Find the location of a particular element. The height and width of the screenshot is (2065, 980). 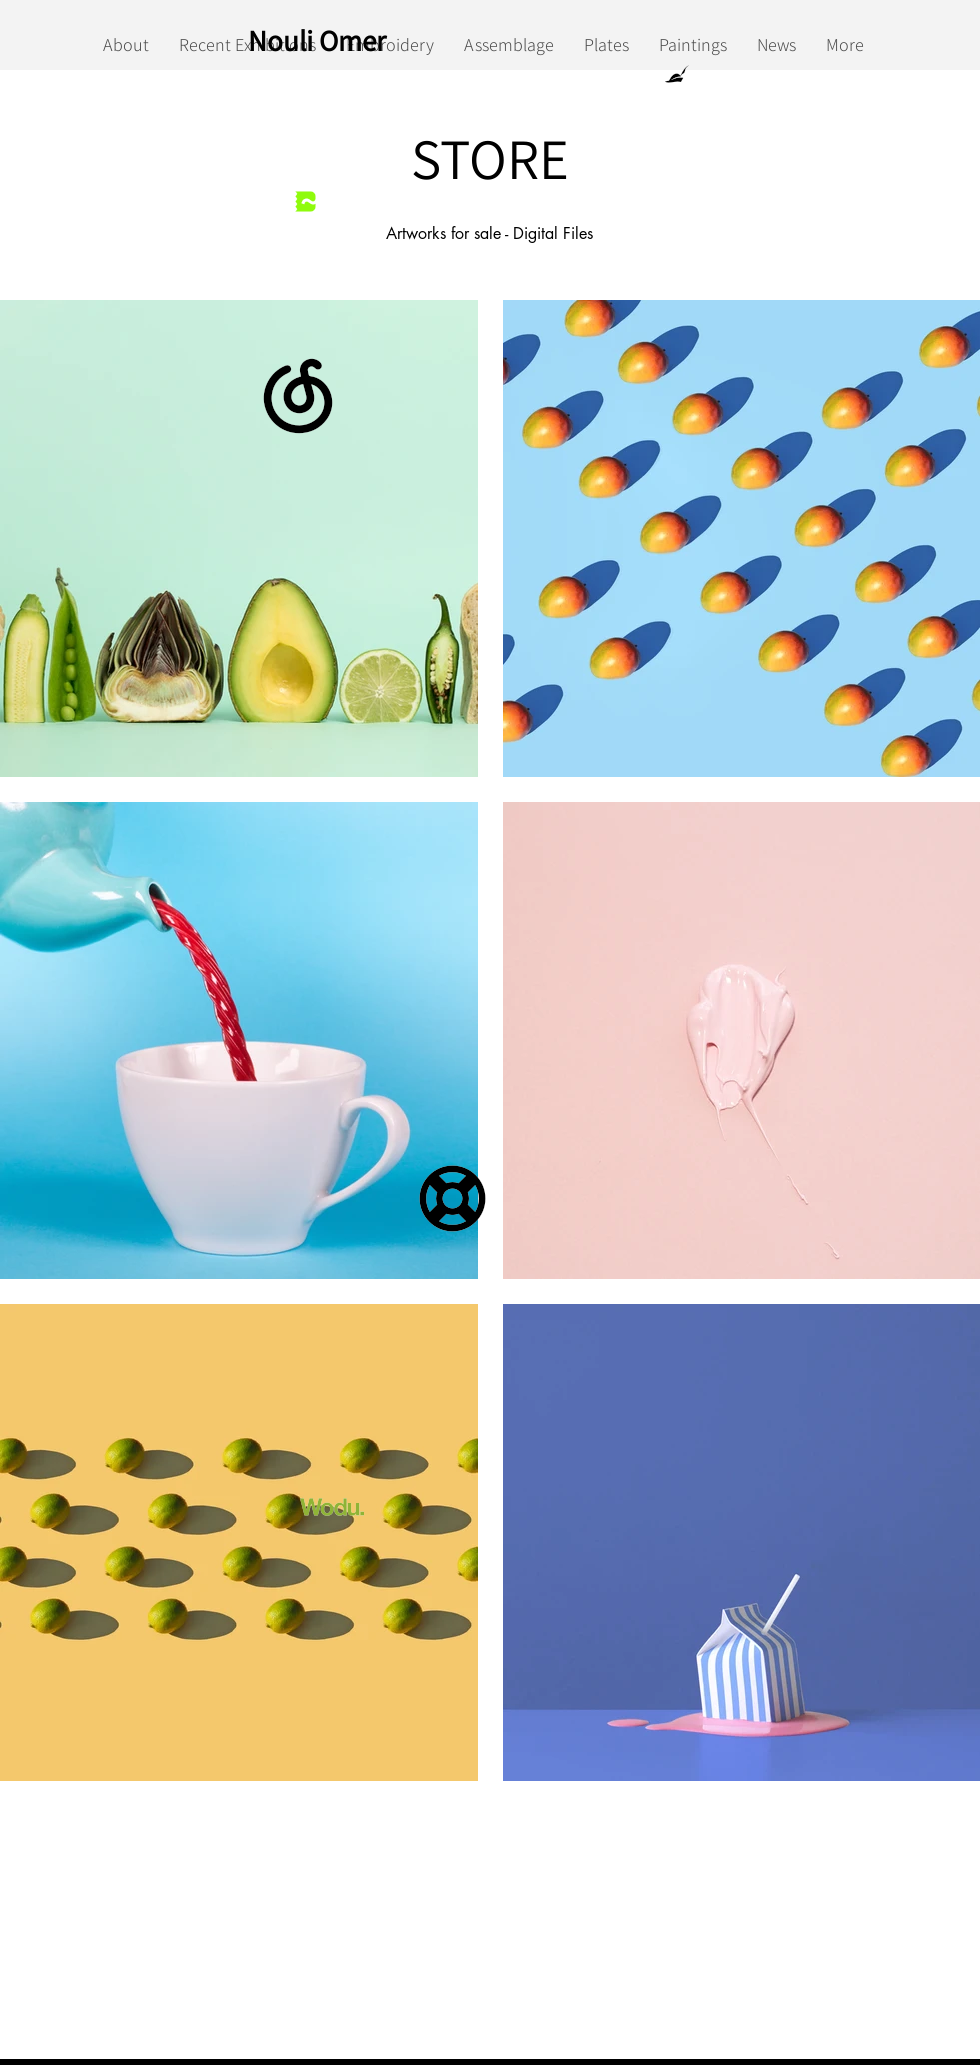

pied piper brand logo is located at coordinates (677, 74).